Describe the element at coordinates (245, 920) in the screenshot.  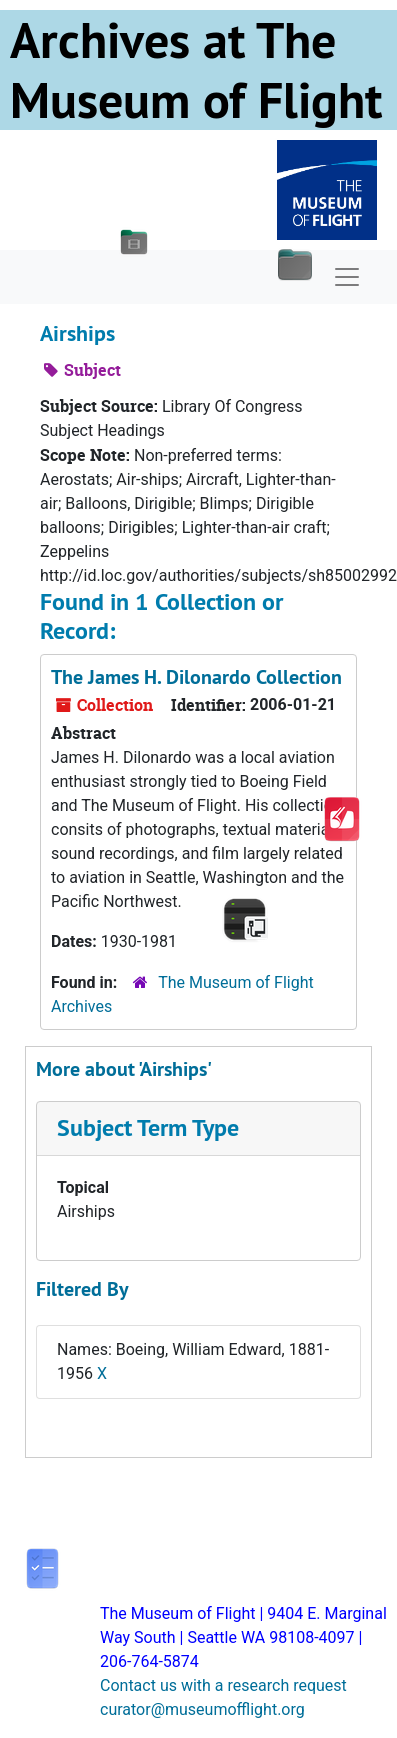
I see `configure DHCP server settings` at that location.